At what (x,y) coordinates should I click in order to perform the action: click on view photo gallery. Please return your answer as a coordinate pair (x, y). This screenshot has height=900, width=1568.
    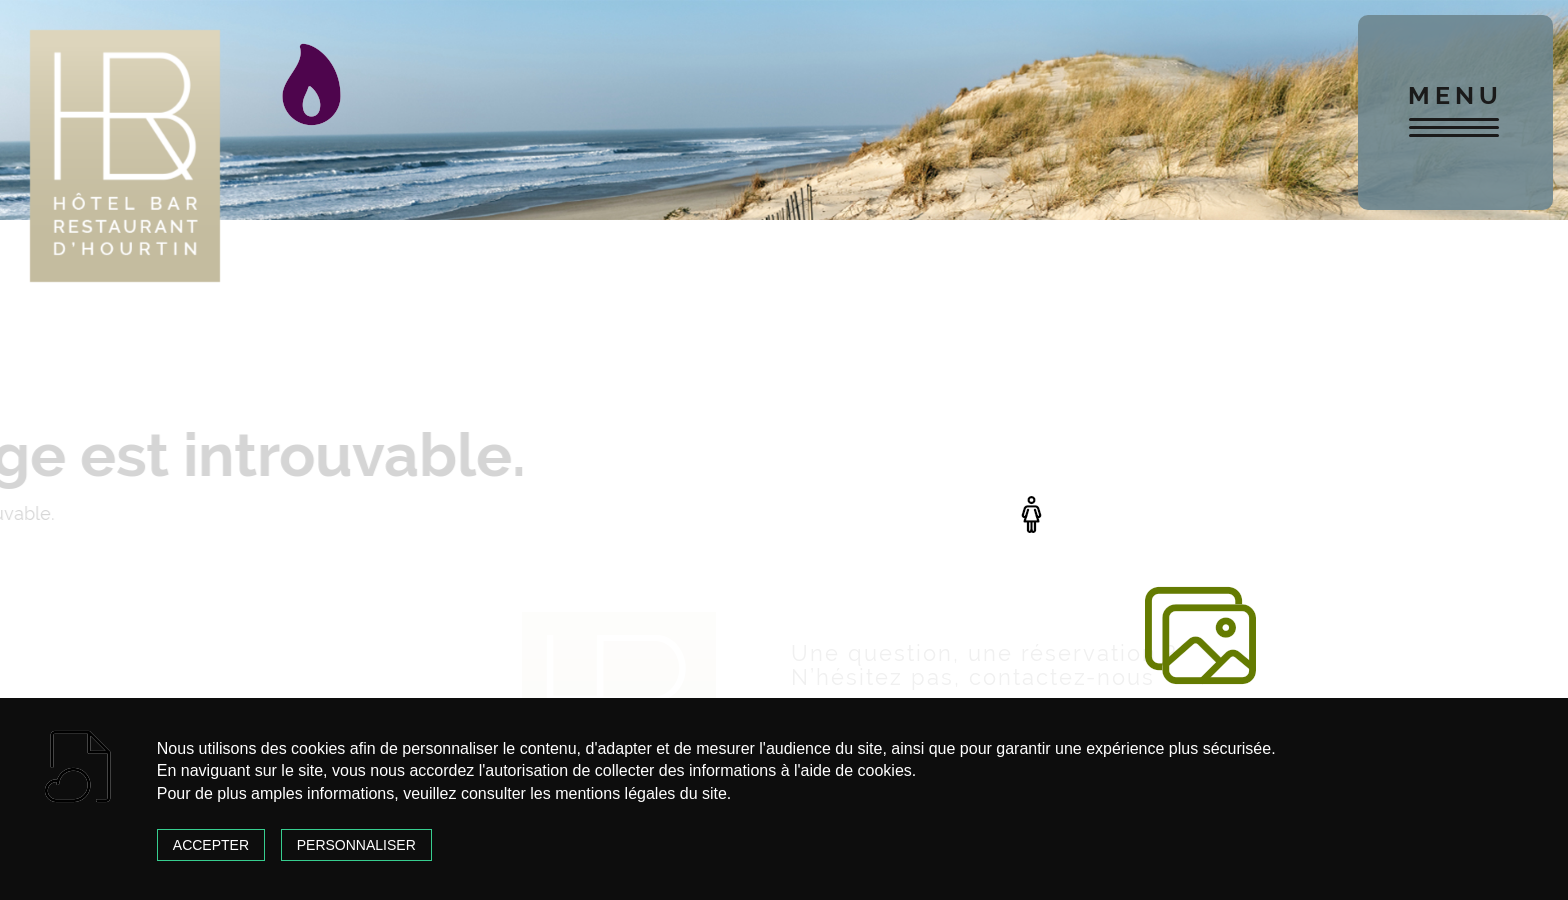
    Looking at the image, I should click on (1200, 635).